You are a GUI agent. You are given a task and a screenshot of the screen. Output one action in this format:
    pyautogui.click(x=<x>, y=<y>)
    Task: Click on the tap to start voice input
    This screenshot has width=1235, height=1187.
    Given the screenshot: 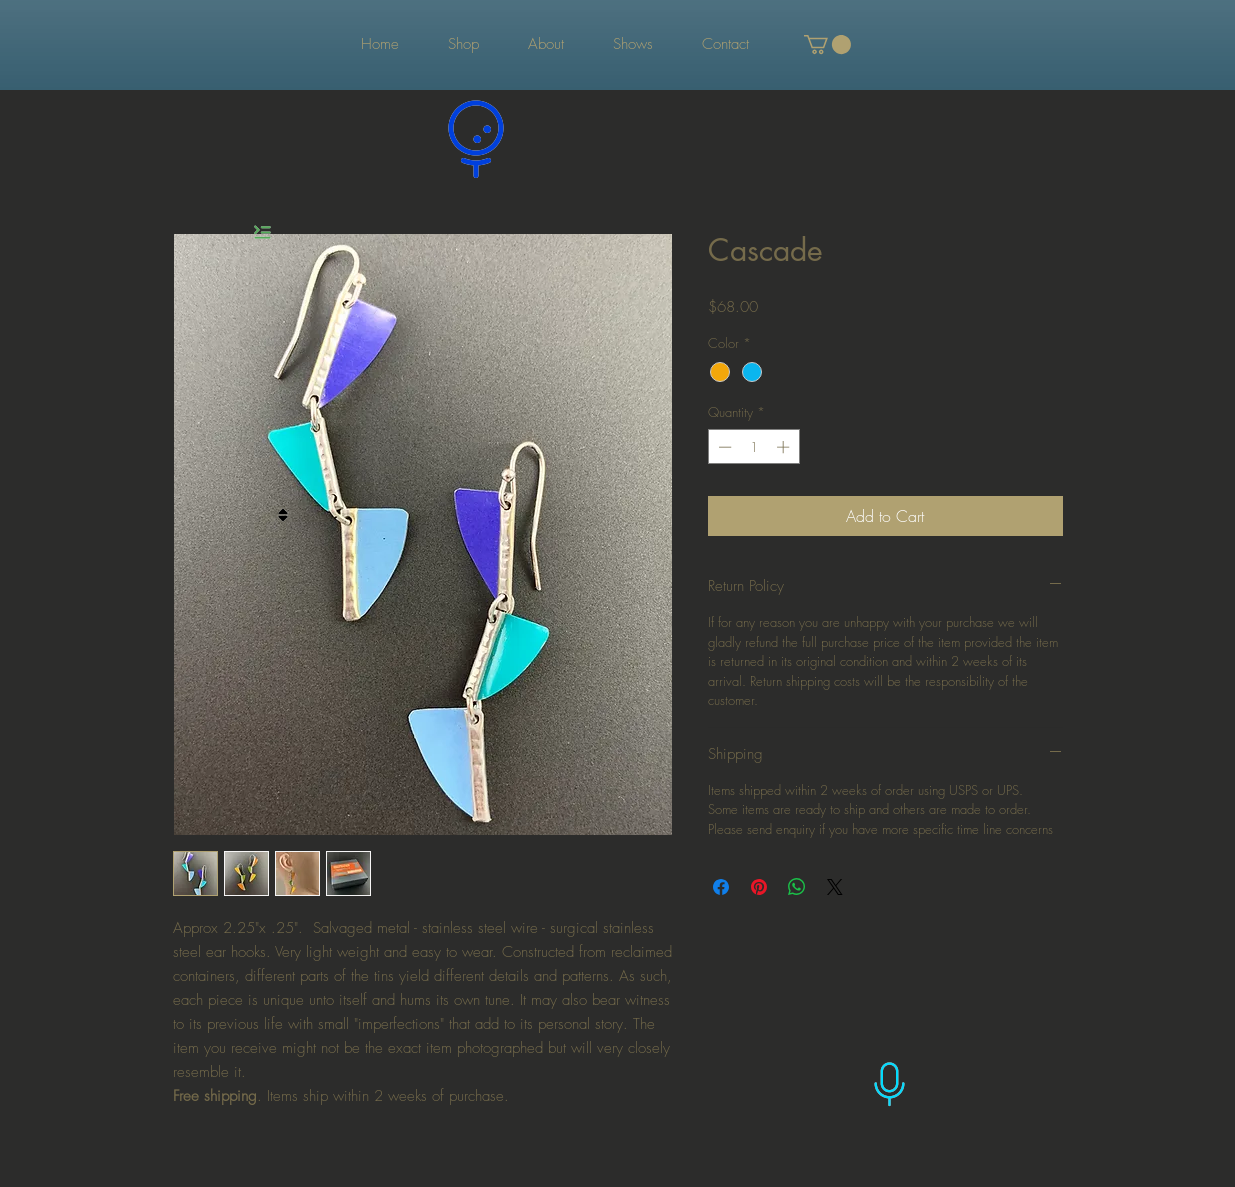 What is the action you would take?
    pyautogui.click(x=889, y=1083)
    